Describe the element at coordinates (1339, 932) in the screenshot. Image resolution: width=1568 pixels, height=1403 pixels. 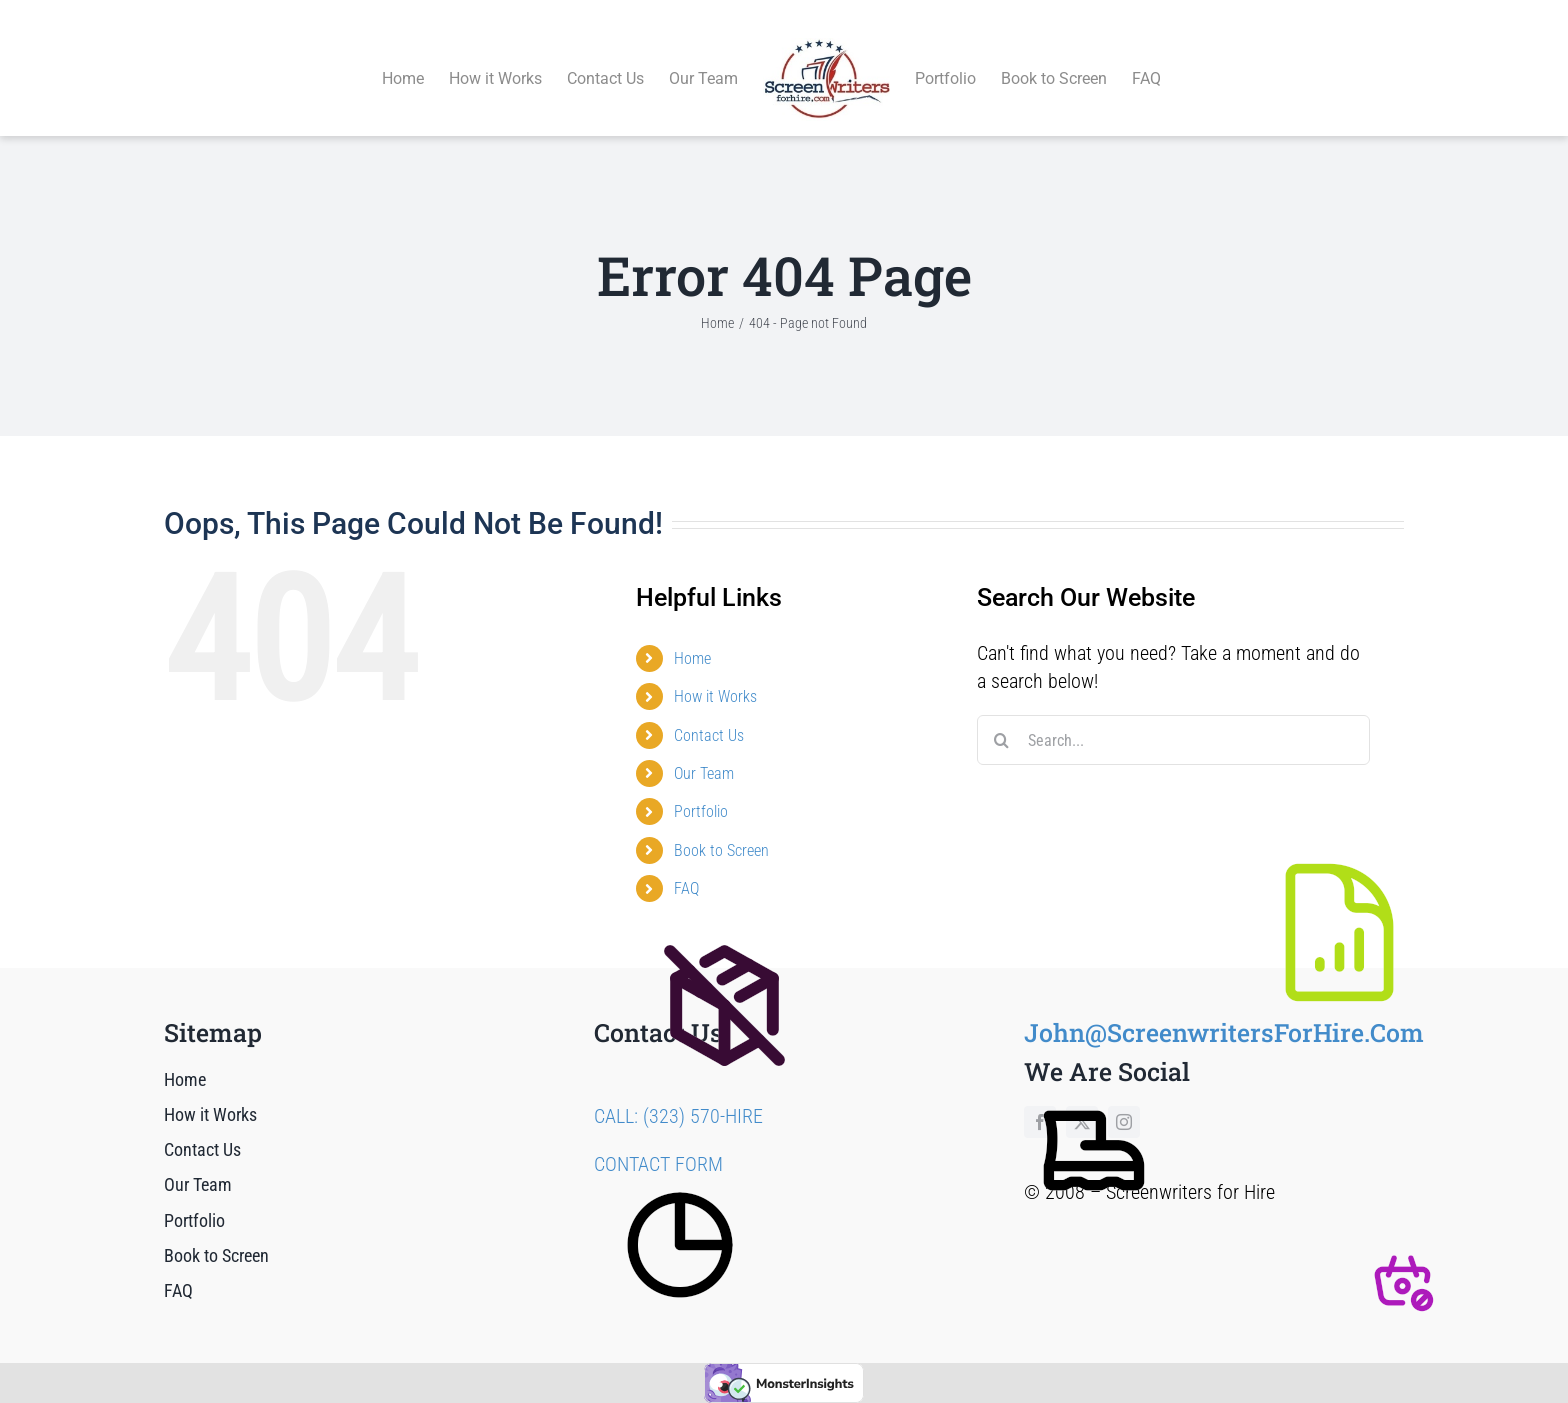
I see `view document analytics or statistics` at that location.